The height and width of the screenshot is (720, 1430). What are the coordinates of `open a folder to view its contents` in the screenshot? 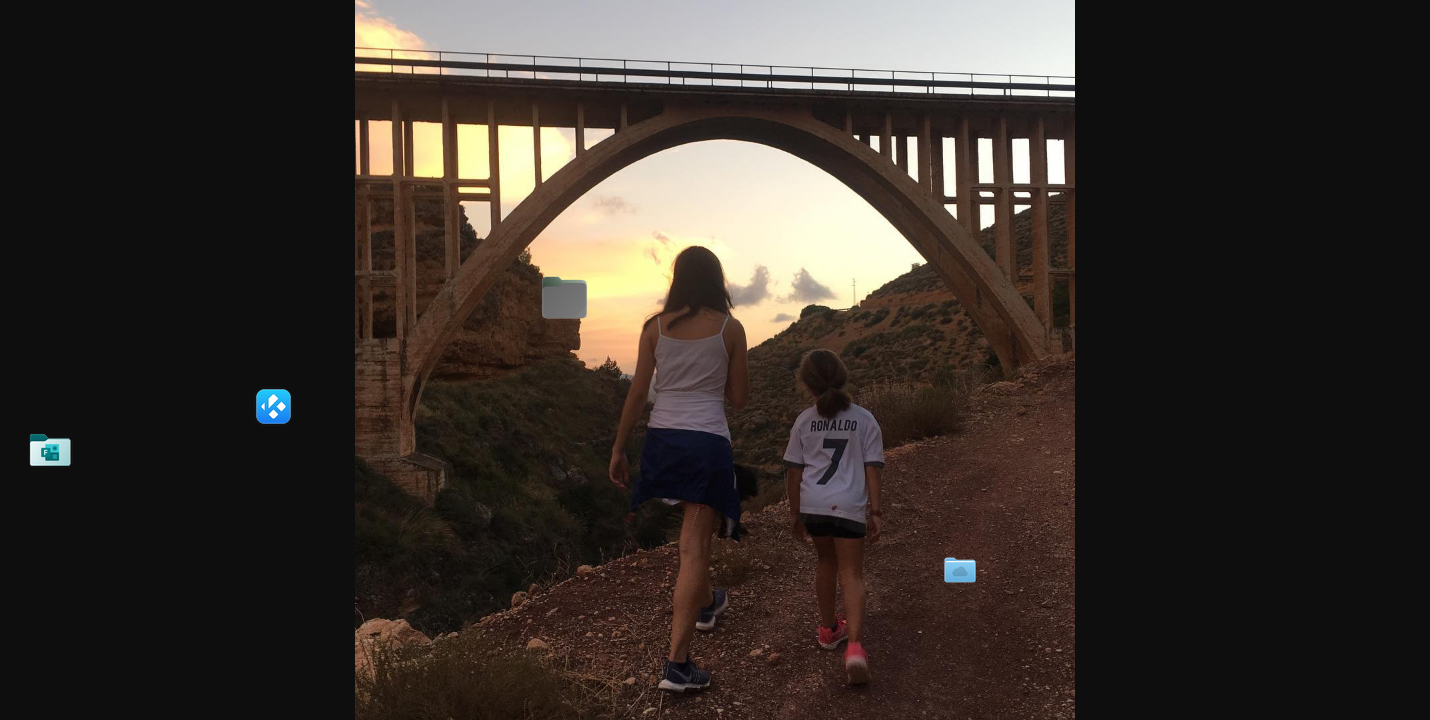 It's located at (564, 297).